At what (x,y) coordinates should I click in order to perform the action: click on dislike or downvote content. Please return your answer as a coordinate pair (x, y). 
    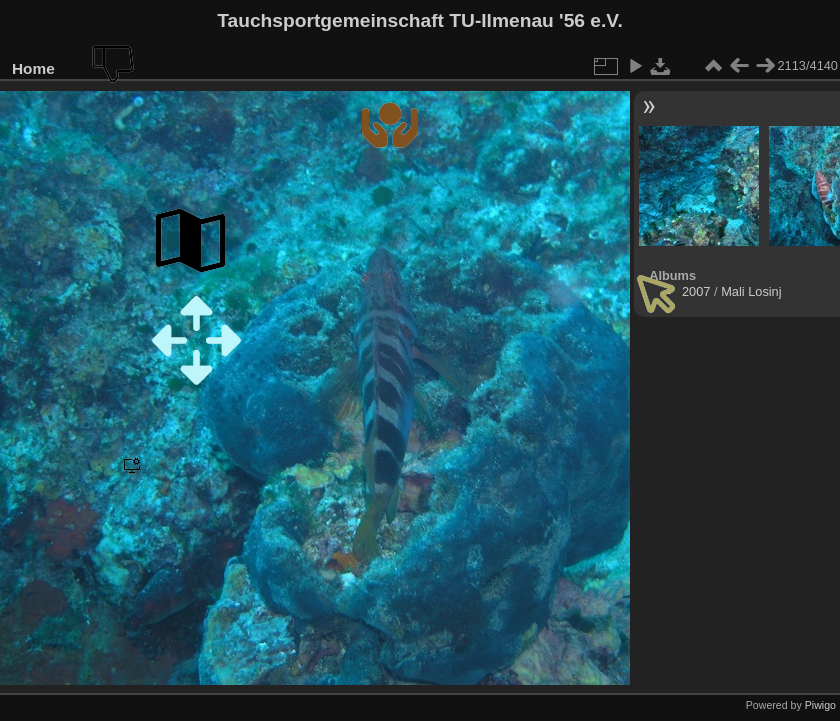
    Looking at the image, I should click on (113, 62).